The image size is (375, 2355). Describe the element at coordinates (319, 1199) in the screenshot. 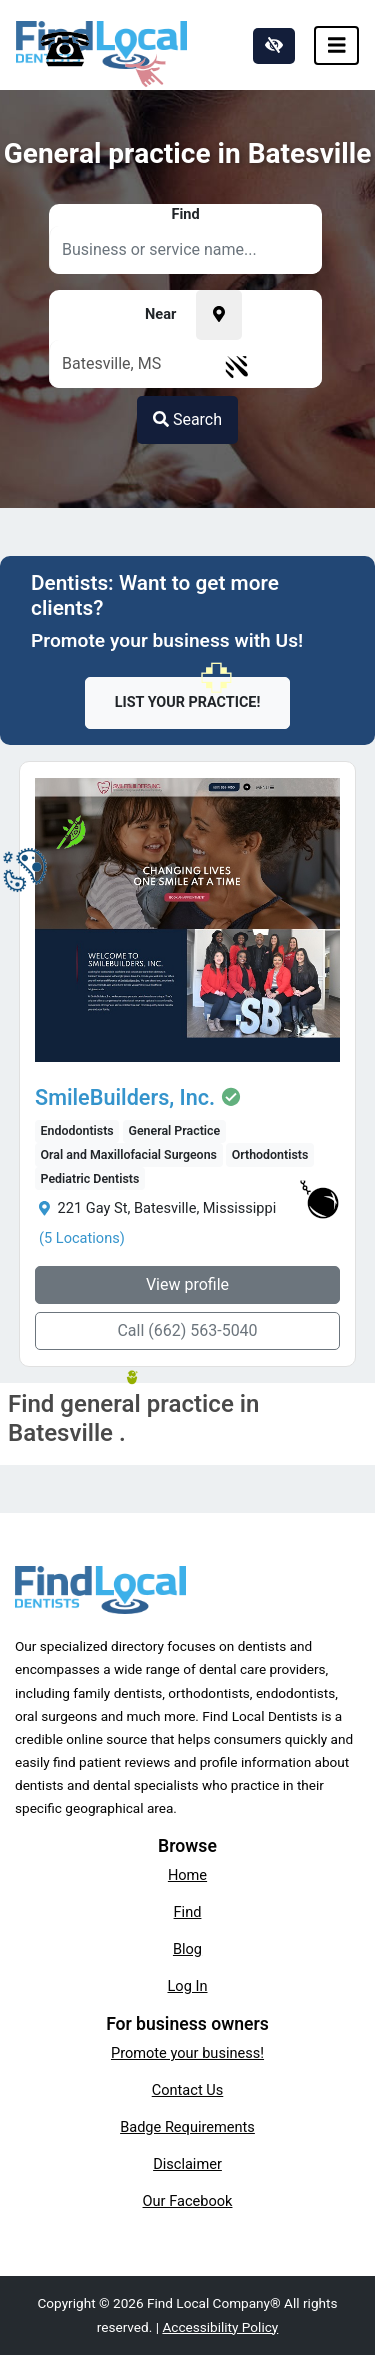

I see `demolish or destroy an item` at that location.